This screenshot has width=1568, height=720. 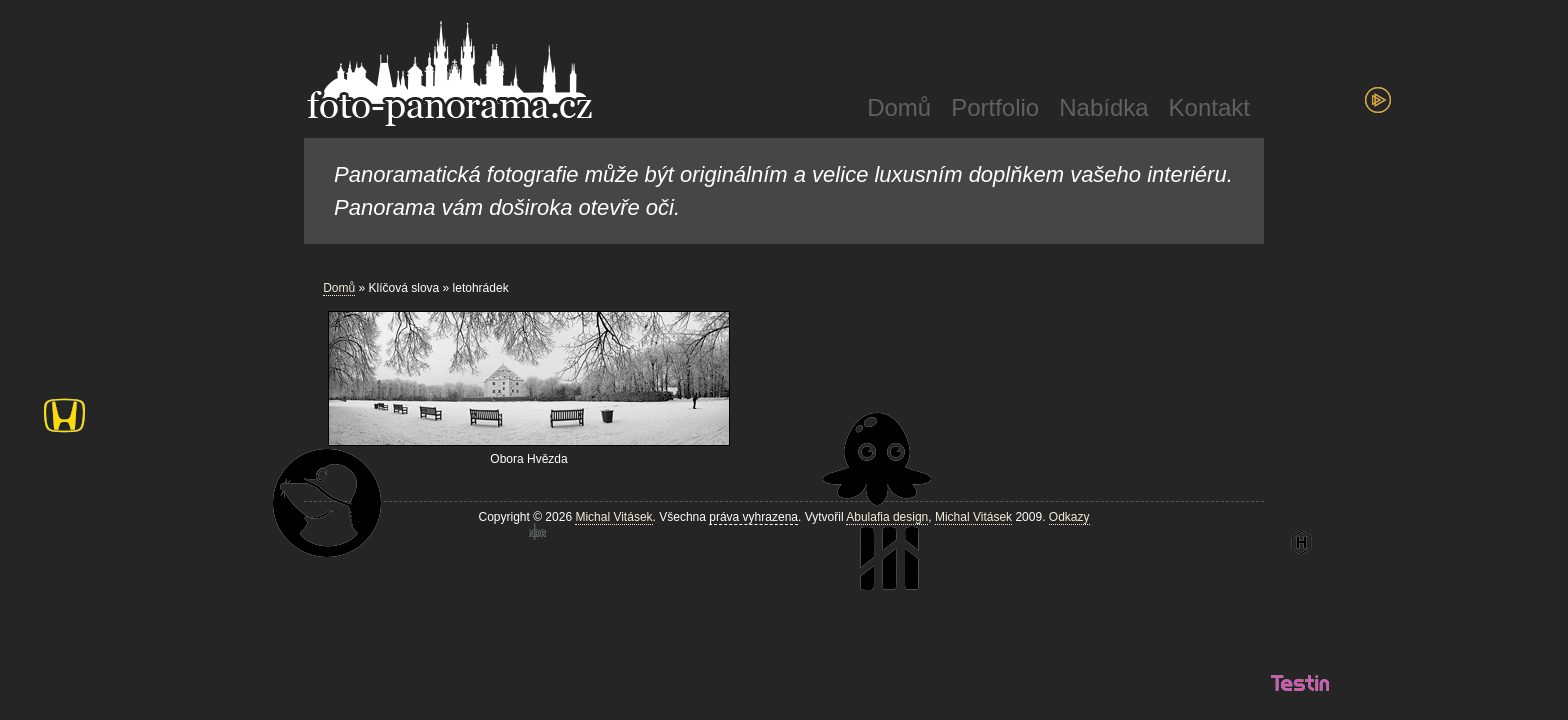 I want to click on NDR (Norddeutscher Rundfunk) brand logo, so click(x=537, y=531).